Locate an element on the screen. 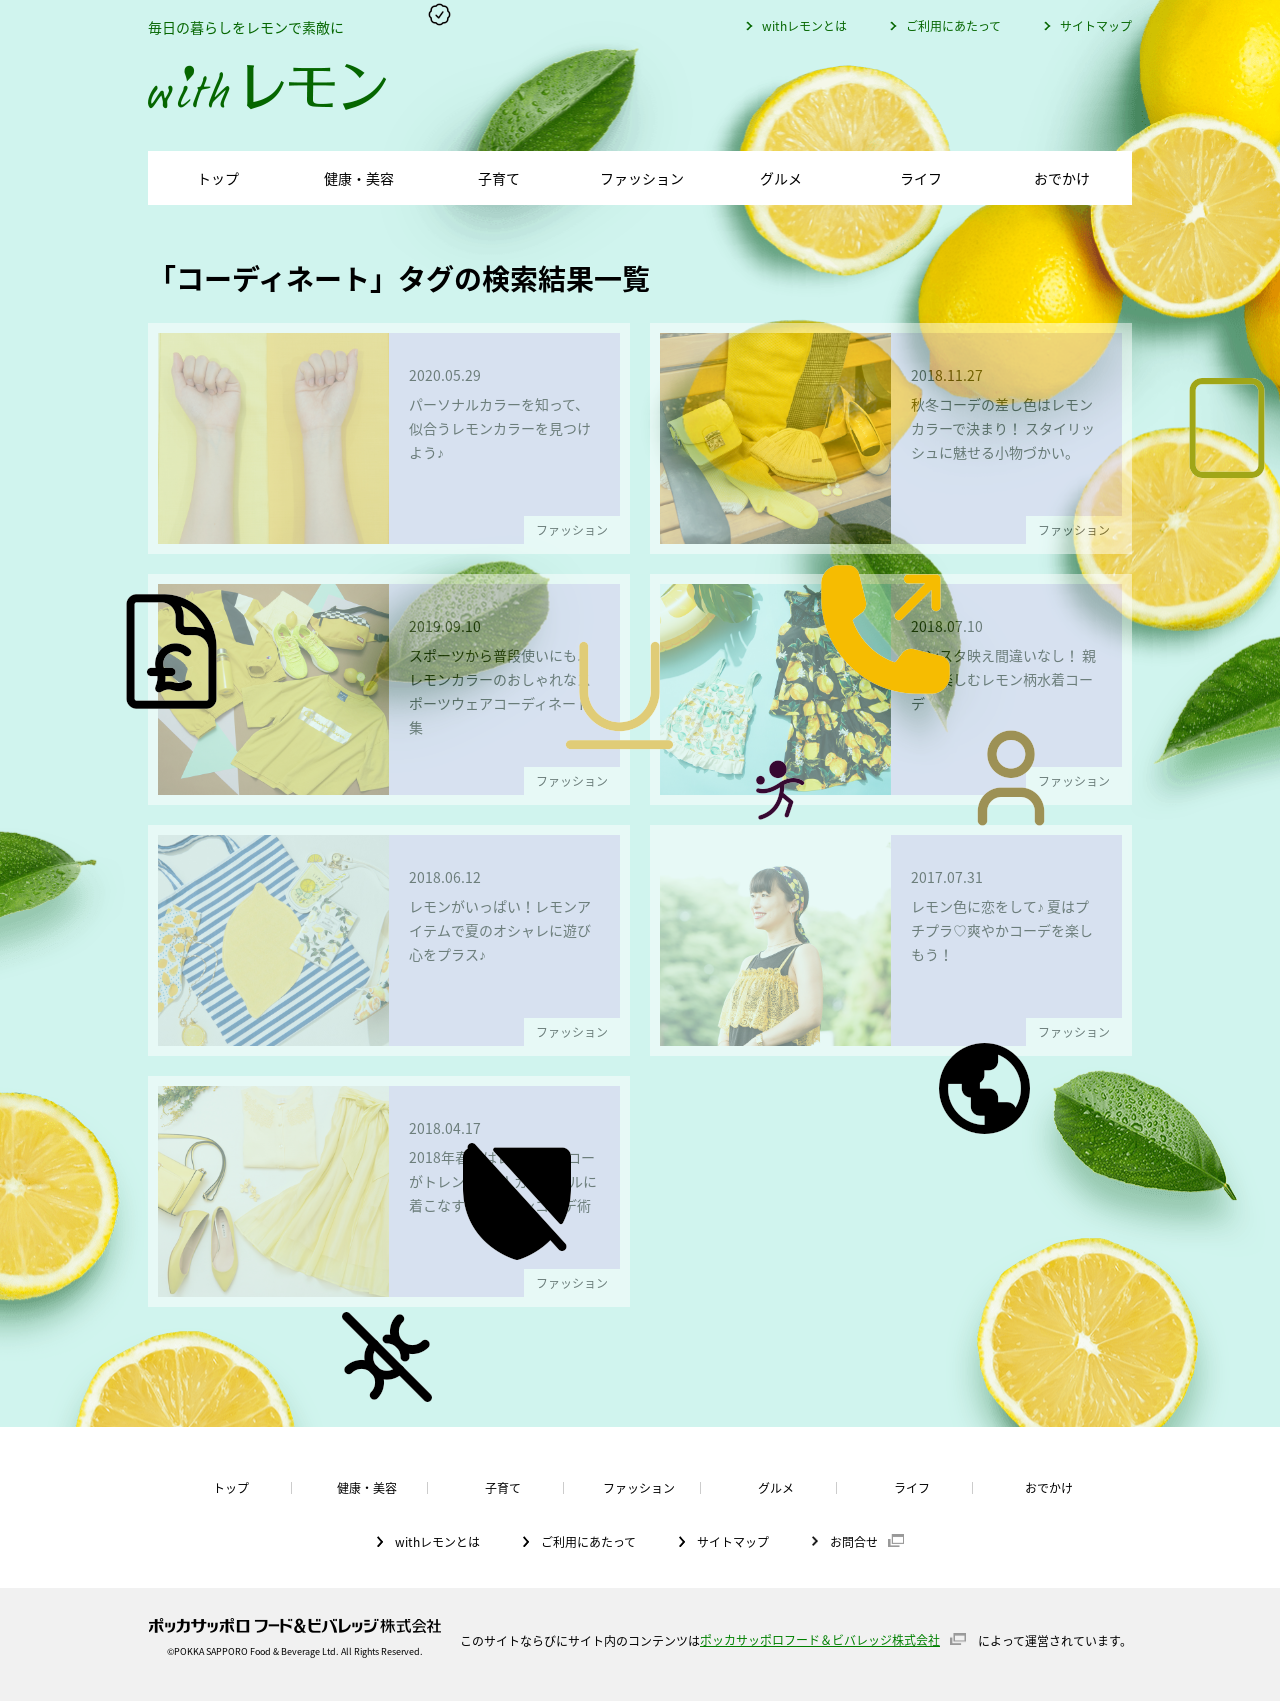 The image size is (1280, 1701). make an outgoing call is located at coordinates (885, 629).